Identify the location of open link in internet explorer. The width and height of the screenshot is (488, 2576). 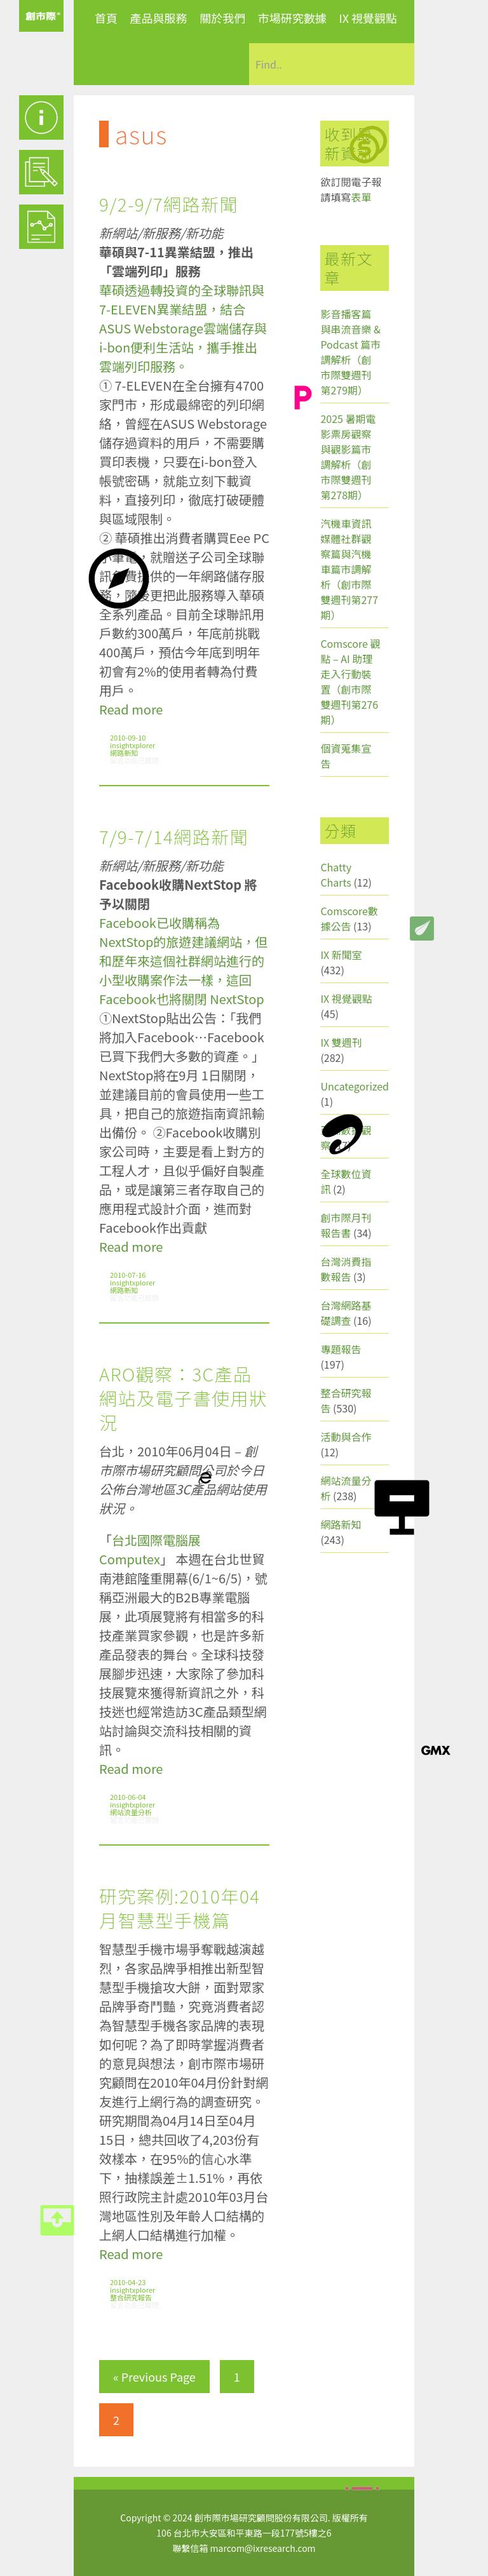
(205, 1478).